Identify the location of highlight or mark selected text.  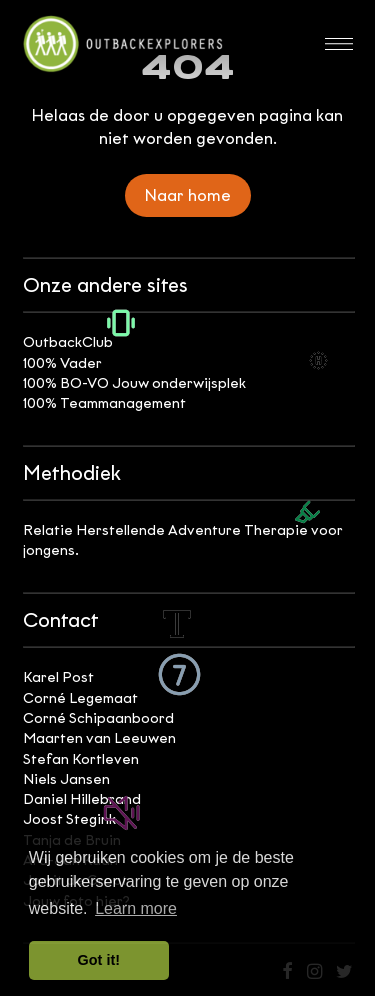
(307, 513).